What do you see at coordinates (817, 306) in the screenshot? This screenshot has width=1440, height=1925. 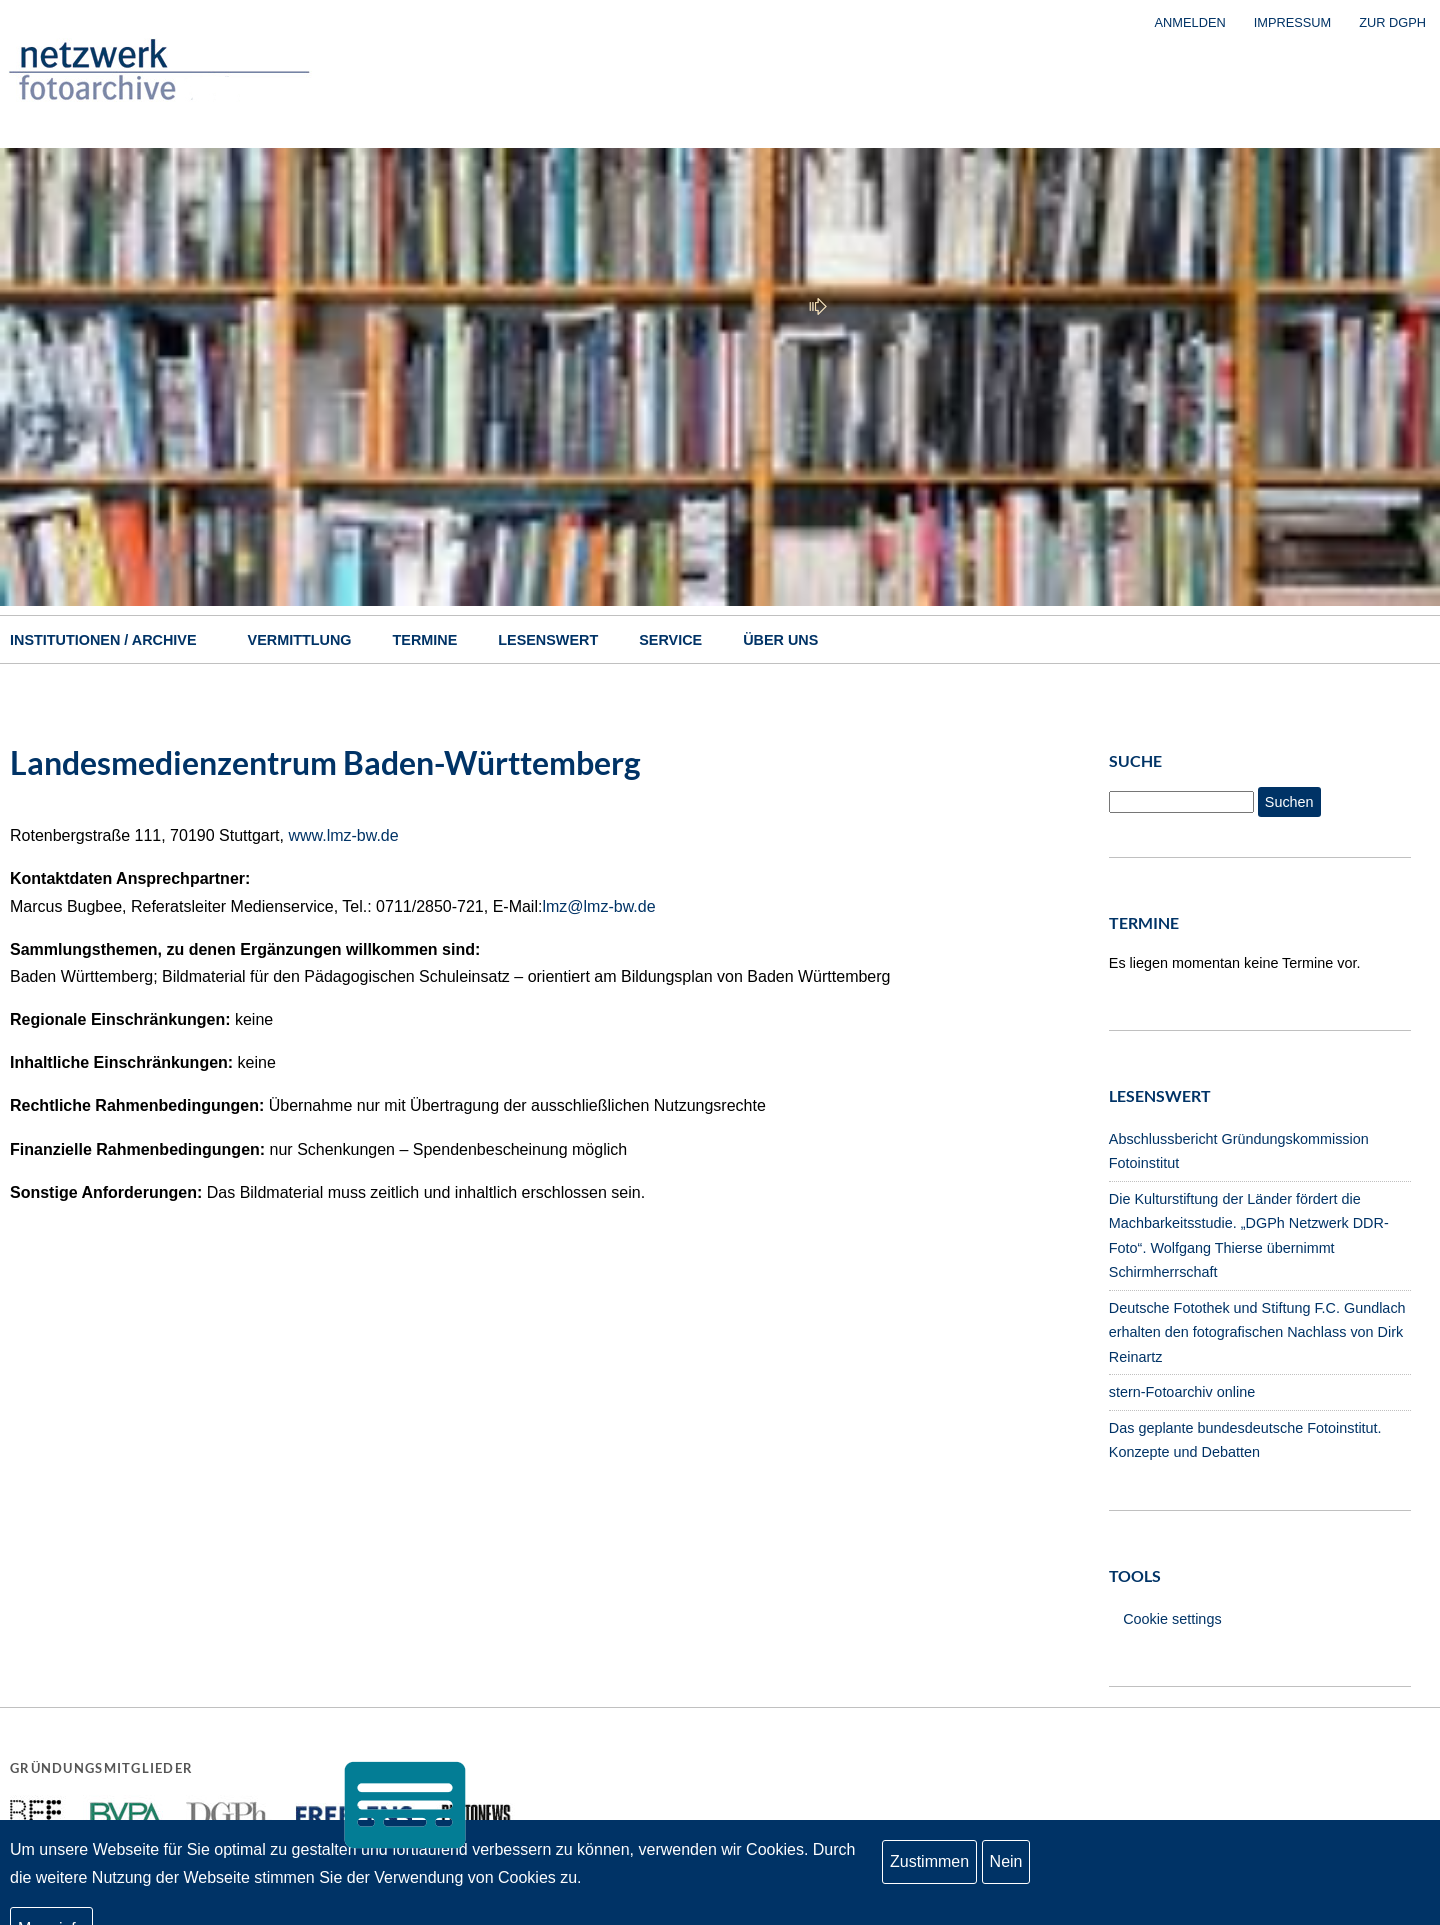 I see `skip forward or advance to next item` at bounding box center [817, 306].